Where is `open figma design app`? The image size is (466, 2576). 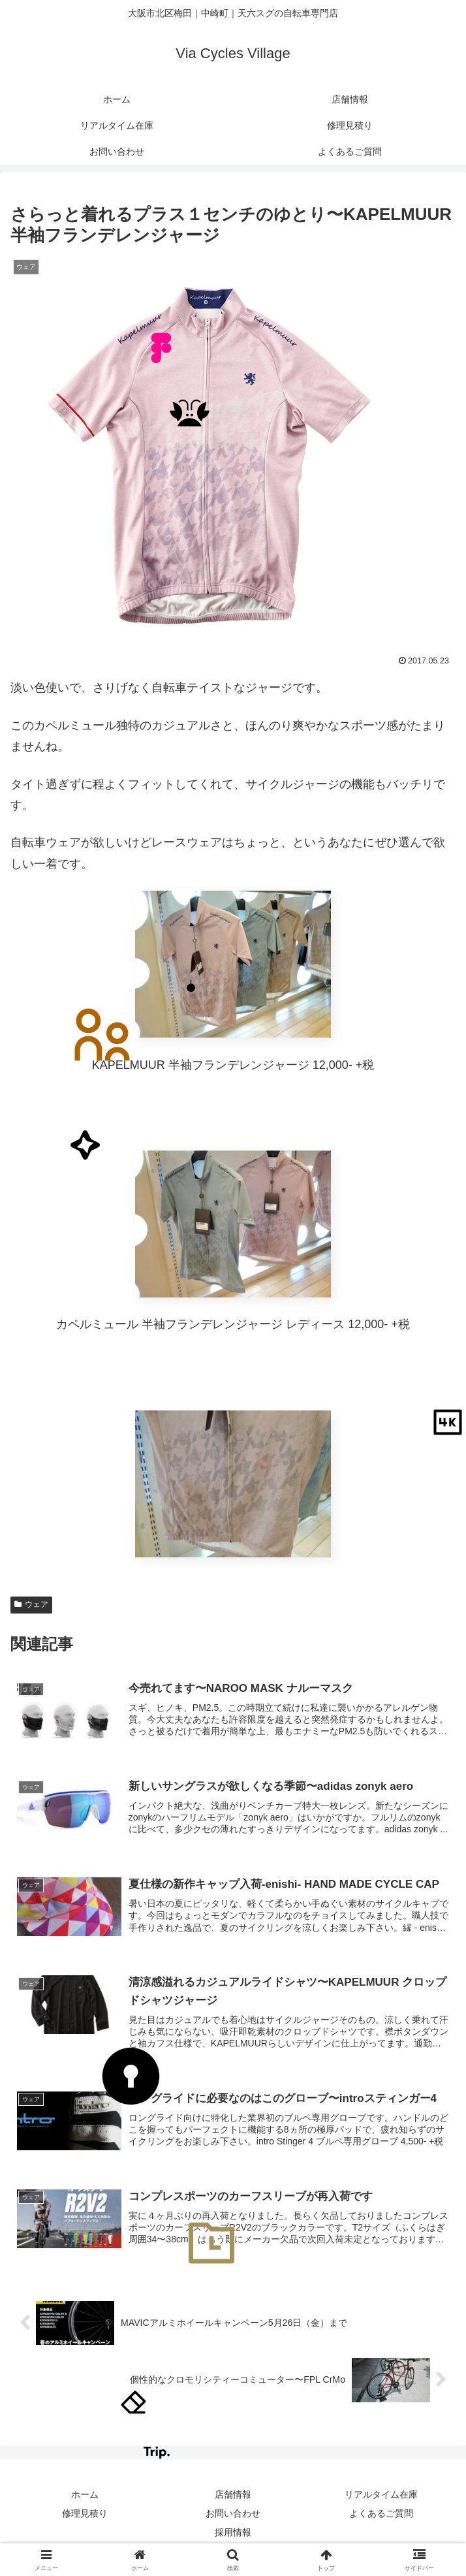 open figma design app is located at coordinates (161, 348).